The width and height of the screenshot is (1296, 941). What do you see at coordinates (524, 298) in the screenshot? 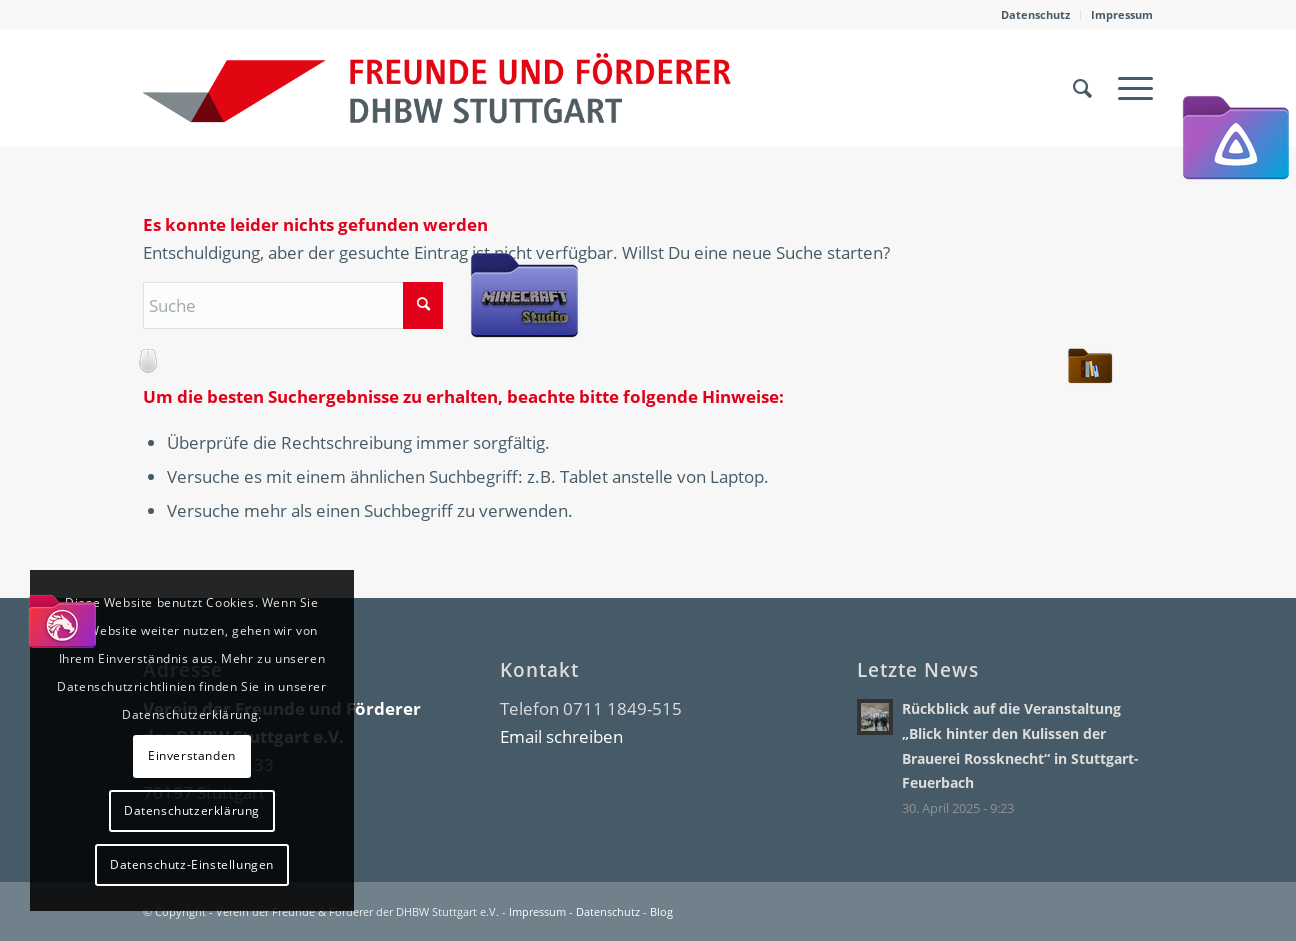
I see `open minecraft studio project folder` at bounding box center [524, 298].